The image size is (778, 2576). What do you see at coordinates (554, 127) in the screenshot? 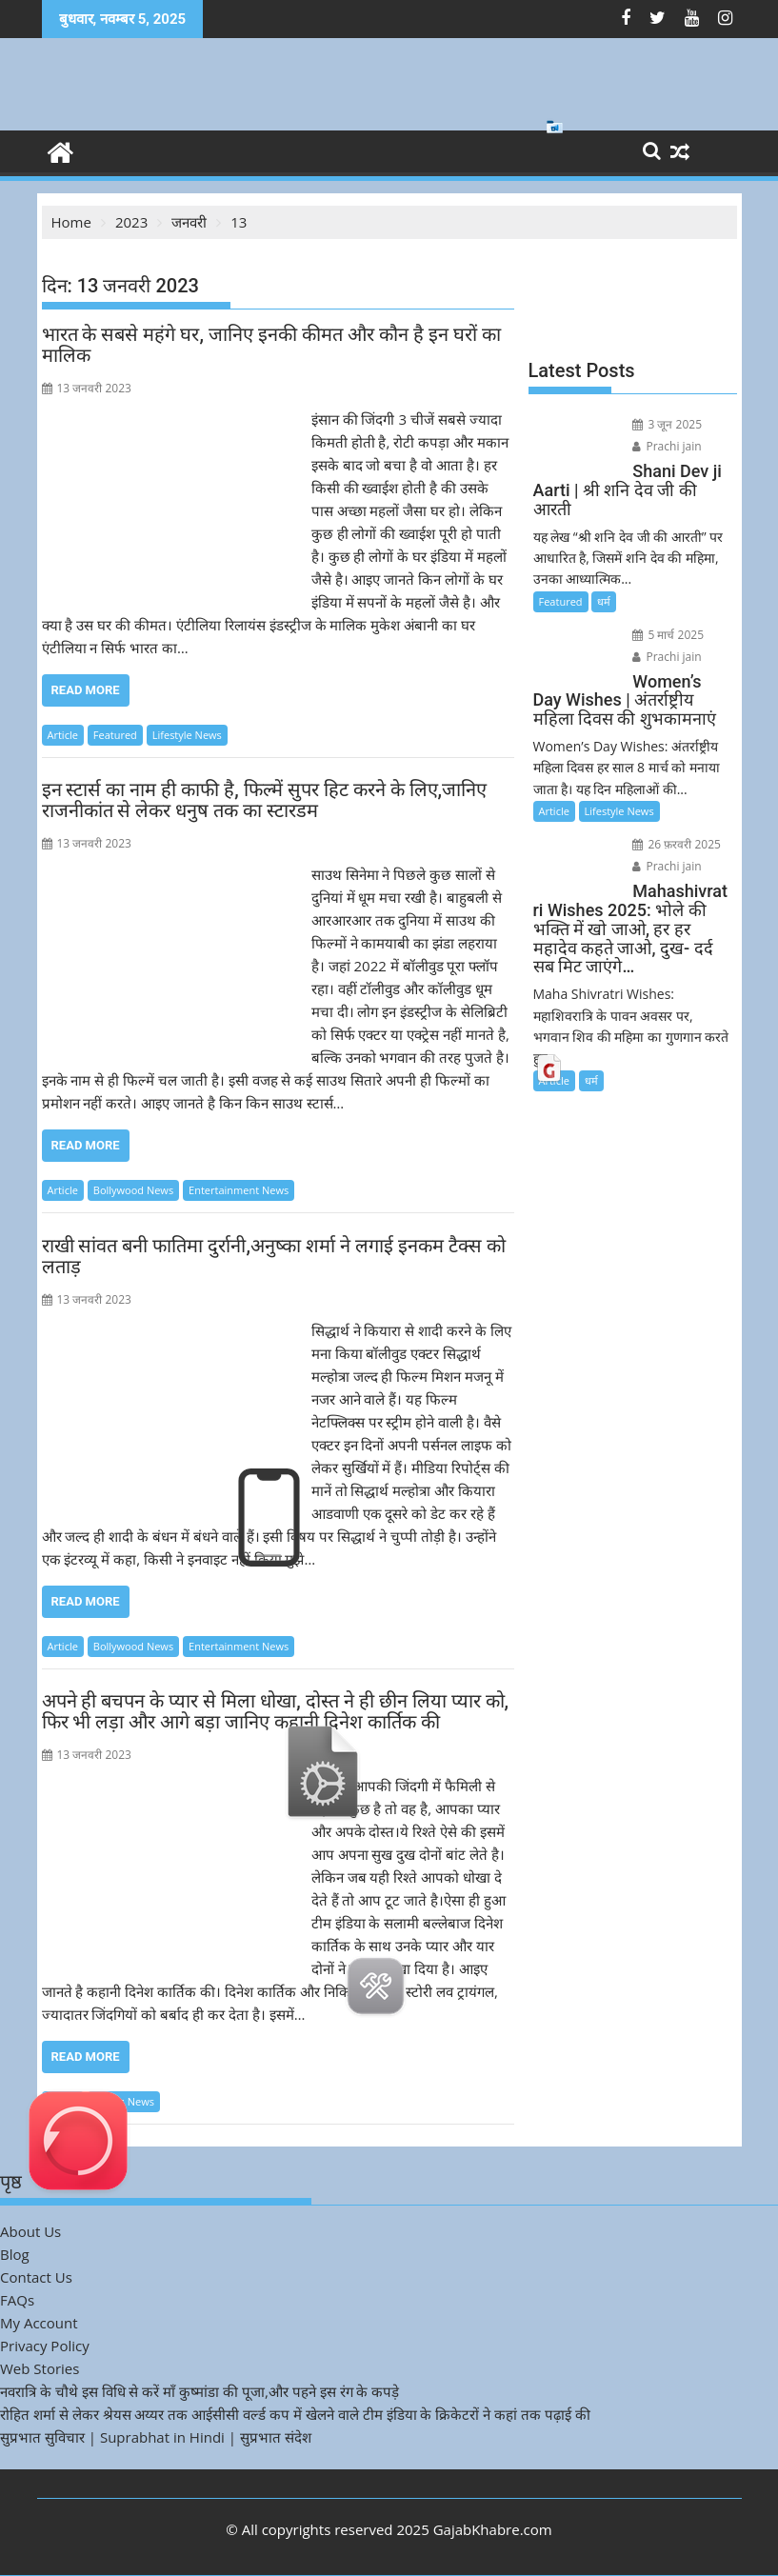
I see `open microsoft advertising files folder` at bounding box center [554, 127].